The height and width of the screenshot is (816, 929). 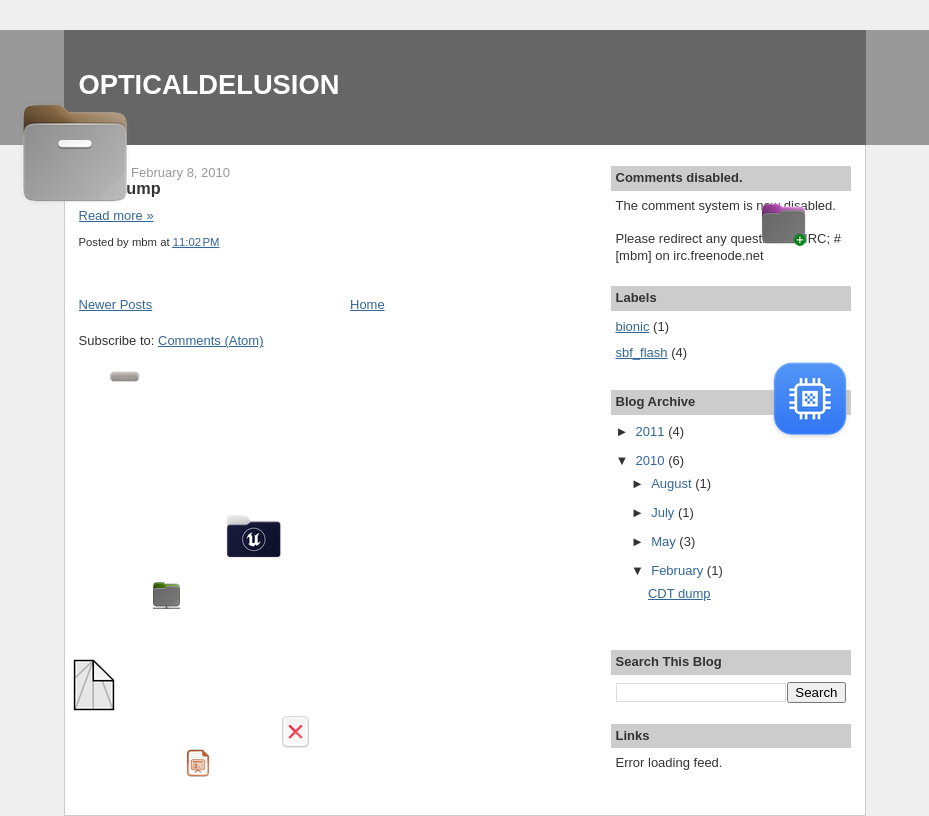 What do you see at coordinates (810, 400) in the screenshot?
I see `access electronics or hardware settings` at bounding box center [810, 400].